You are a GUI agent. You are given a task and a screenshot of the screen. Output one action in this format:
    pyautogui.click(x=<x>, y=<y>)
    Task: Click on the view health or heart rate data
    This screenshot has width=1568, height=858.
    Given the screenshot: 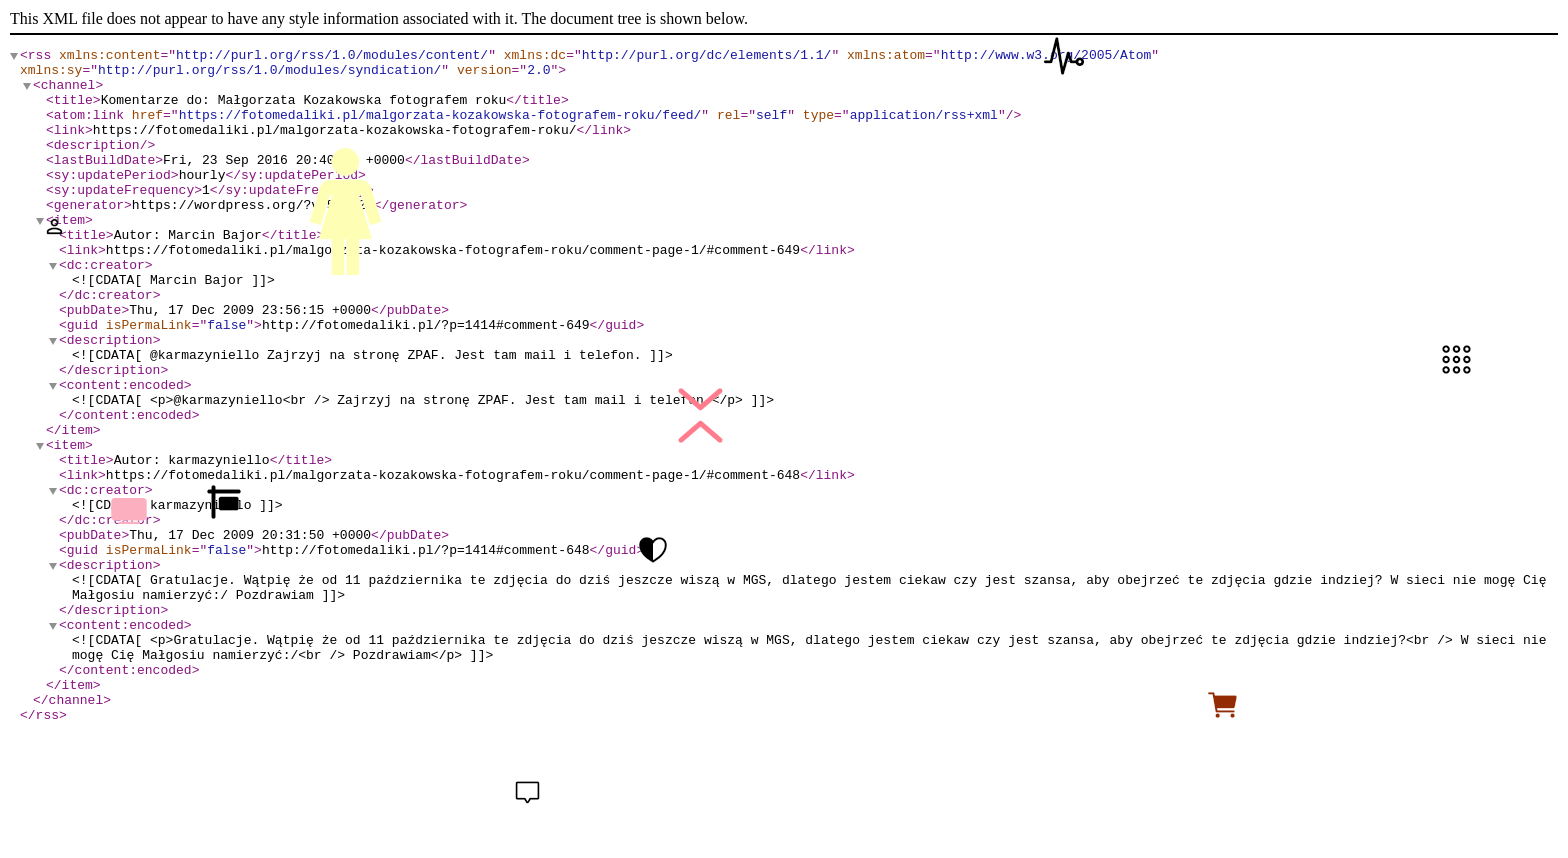 What is the action you would take?
    pyautogui.click(x=1064, y=56)
    